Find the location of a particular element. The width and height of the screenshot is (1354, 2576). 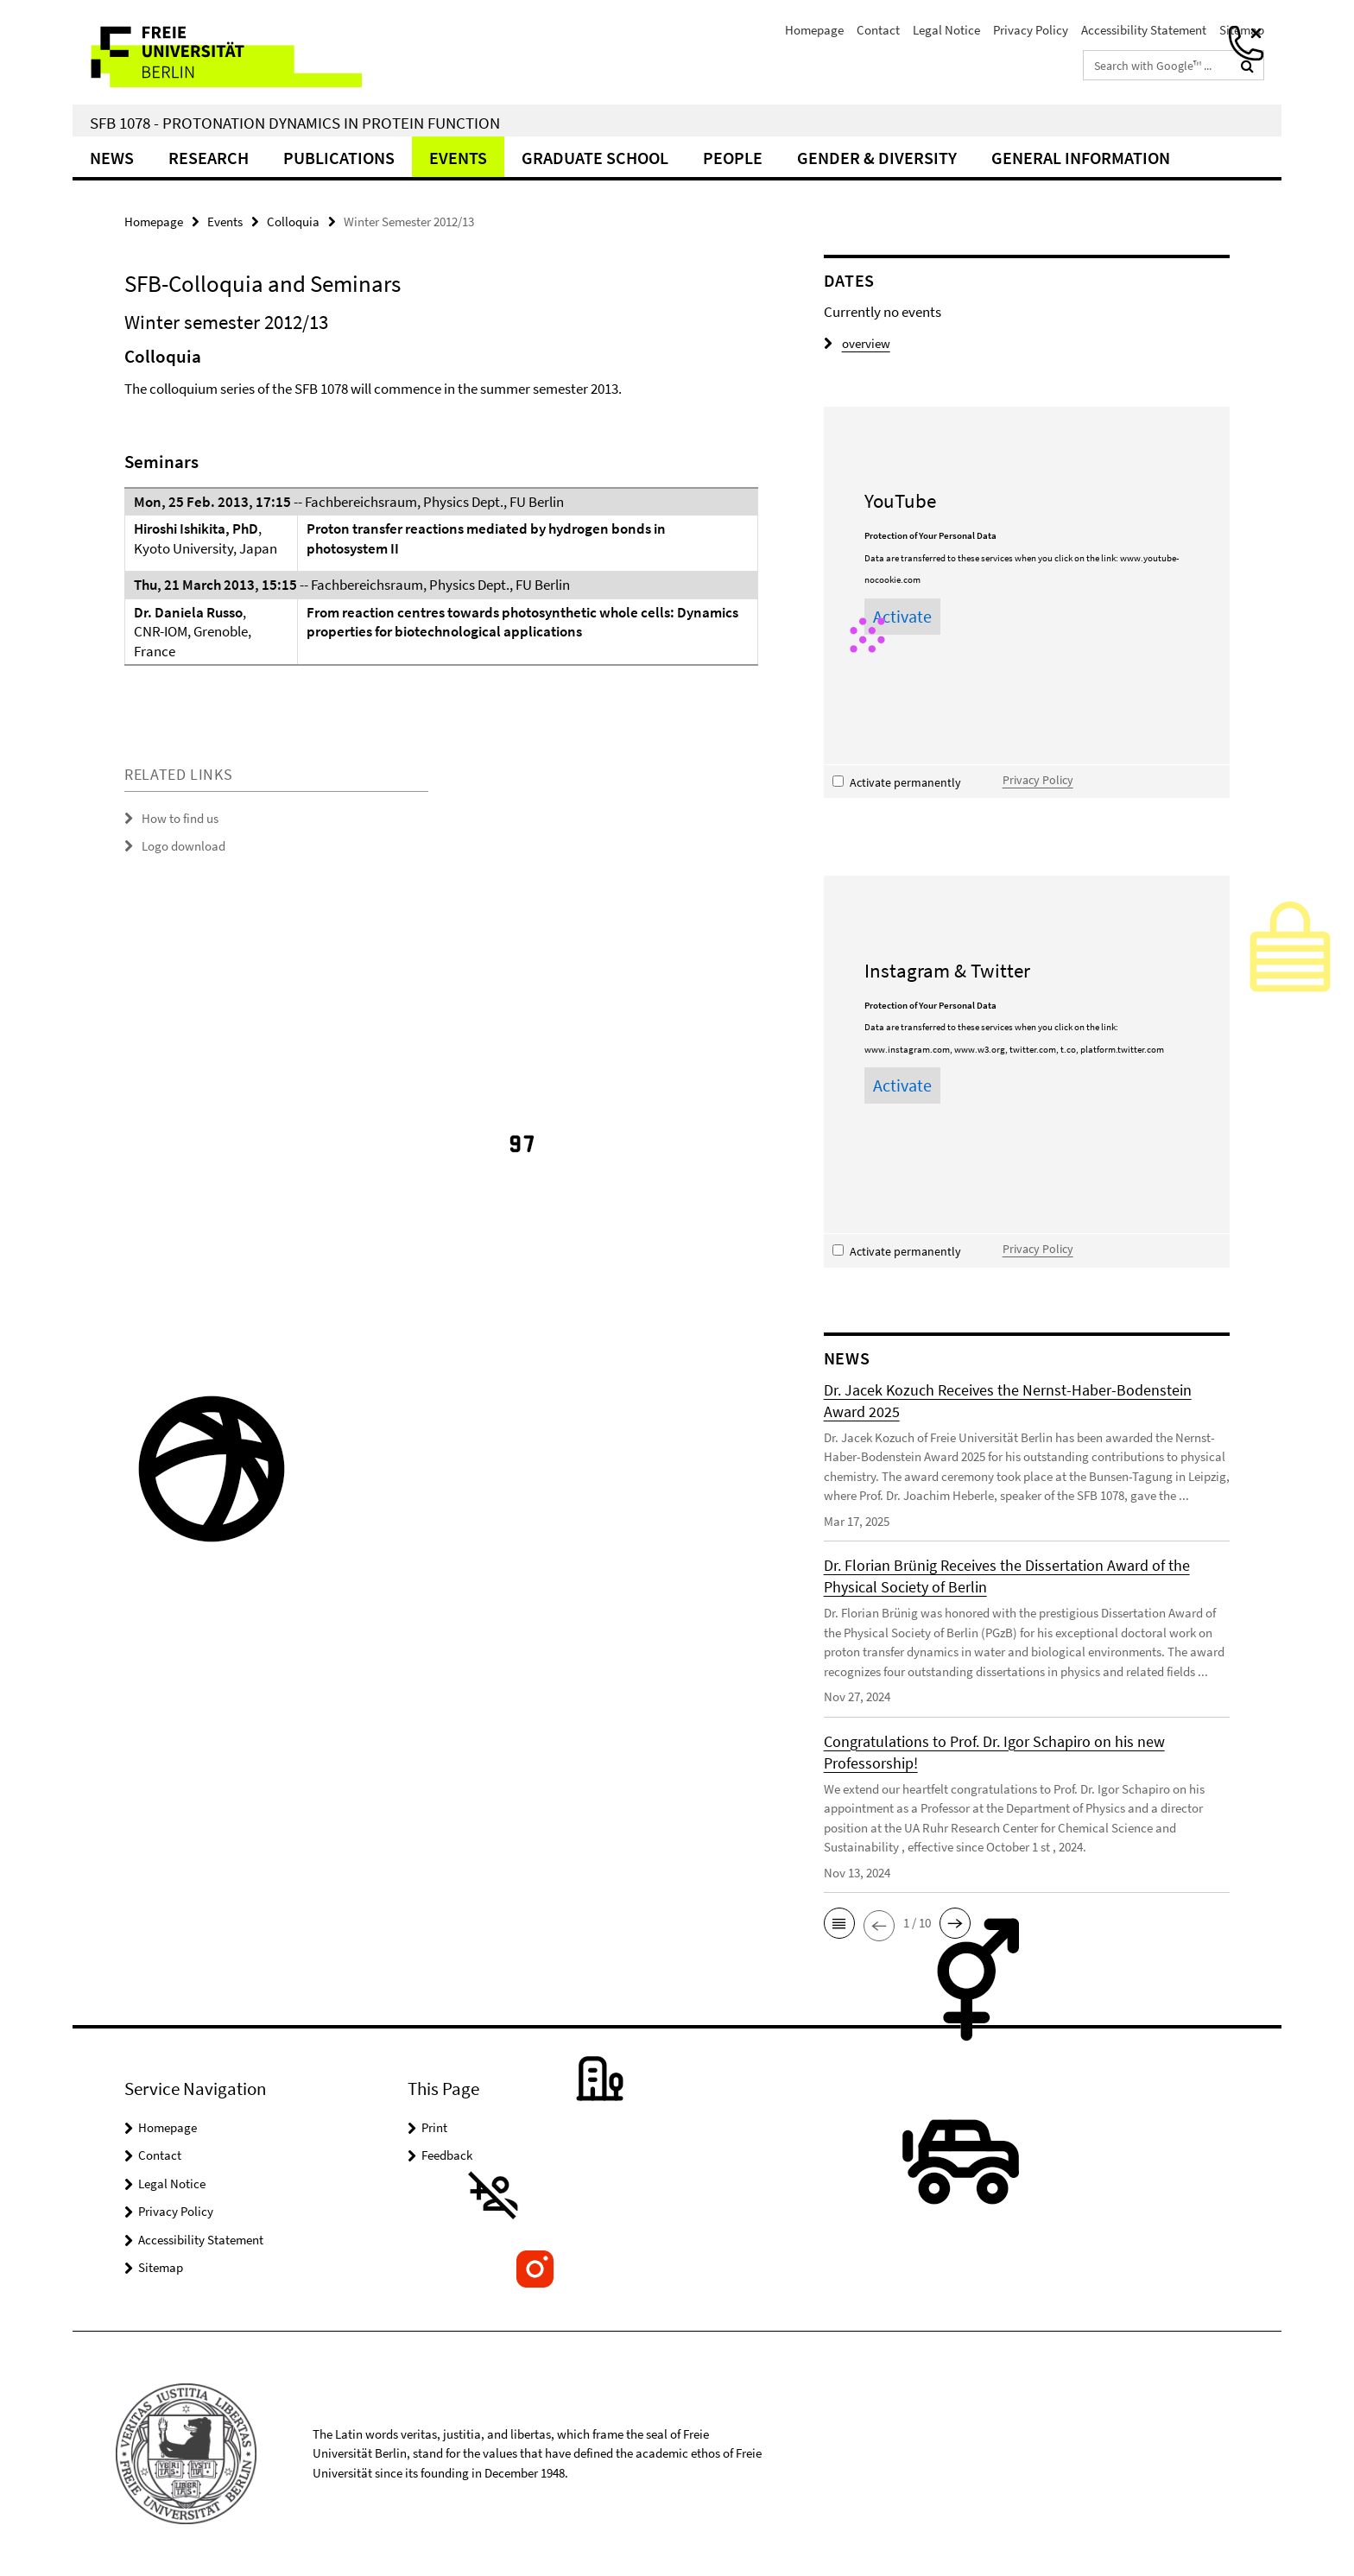

view property listings is located at coordinates (599, 2077).